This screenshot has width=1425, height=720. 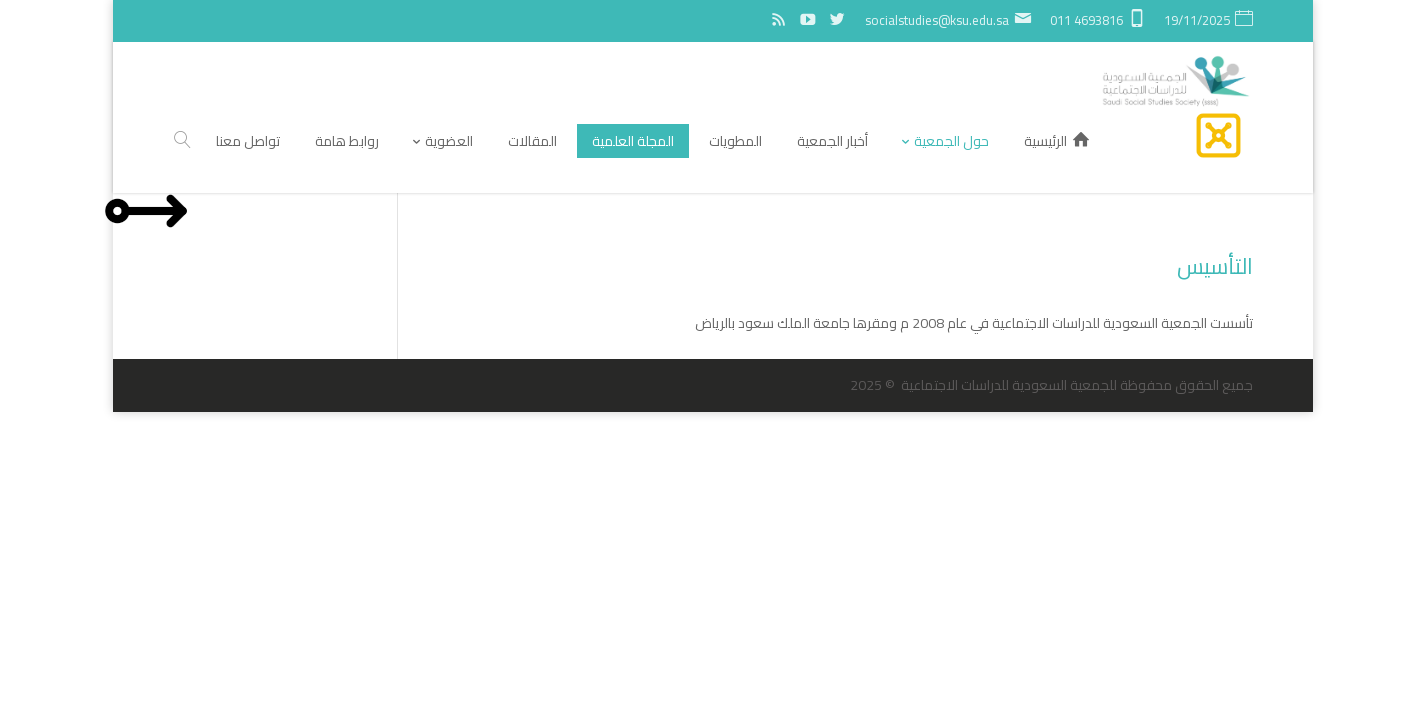 I want to click on proceed to the next step, so click(x=146, y=211).